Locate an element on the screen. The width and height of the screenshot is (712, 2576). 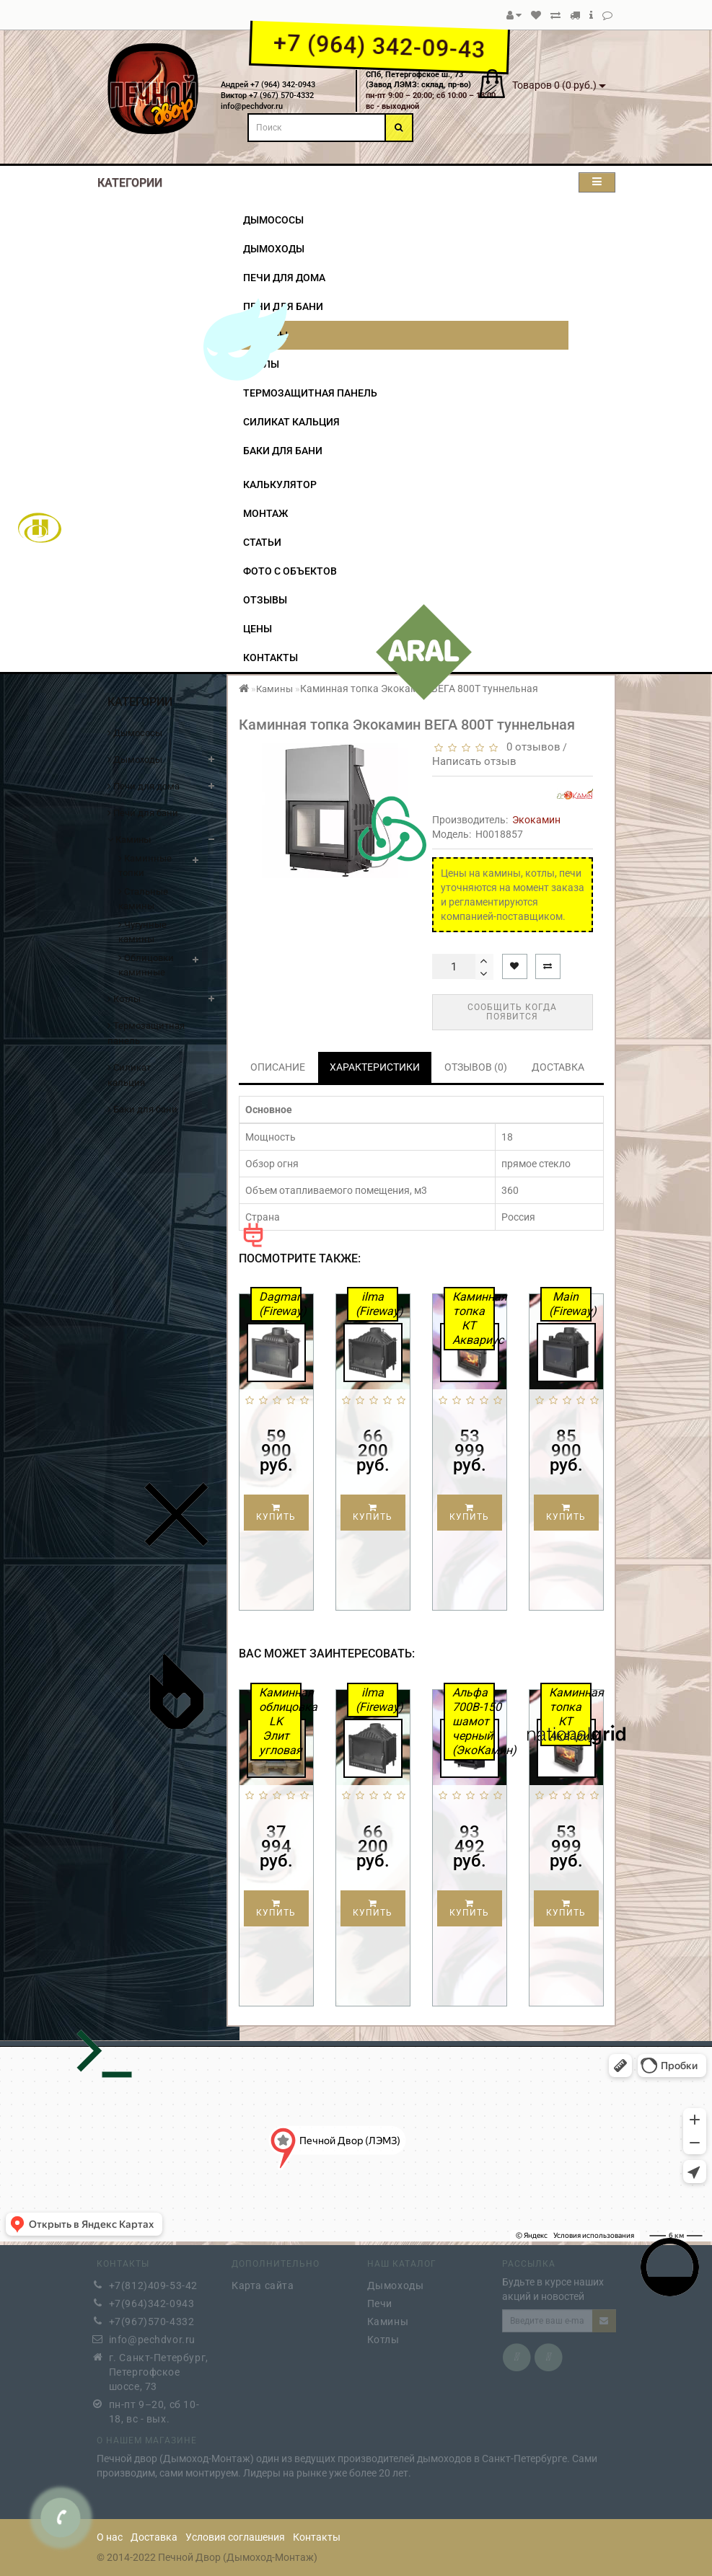
hilton hotels and resorts logo is located at coordinates (40, 528).